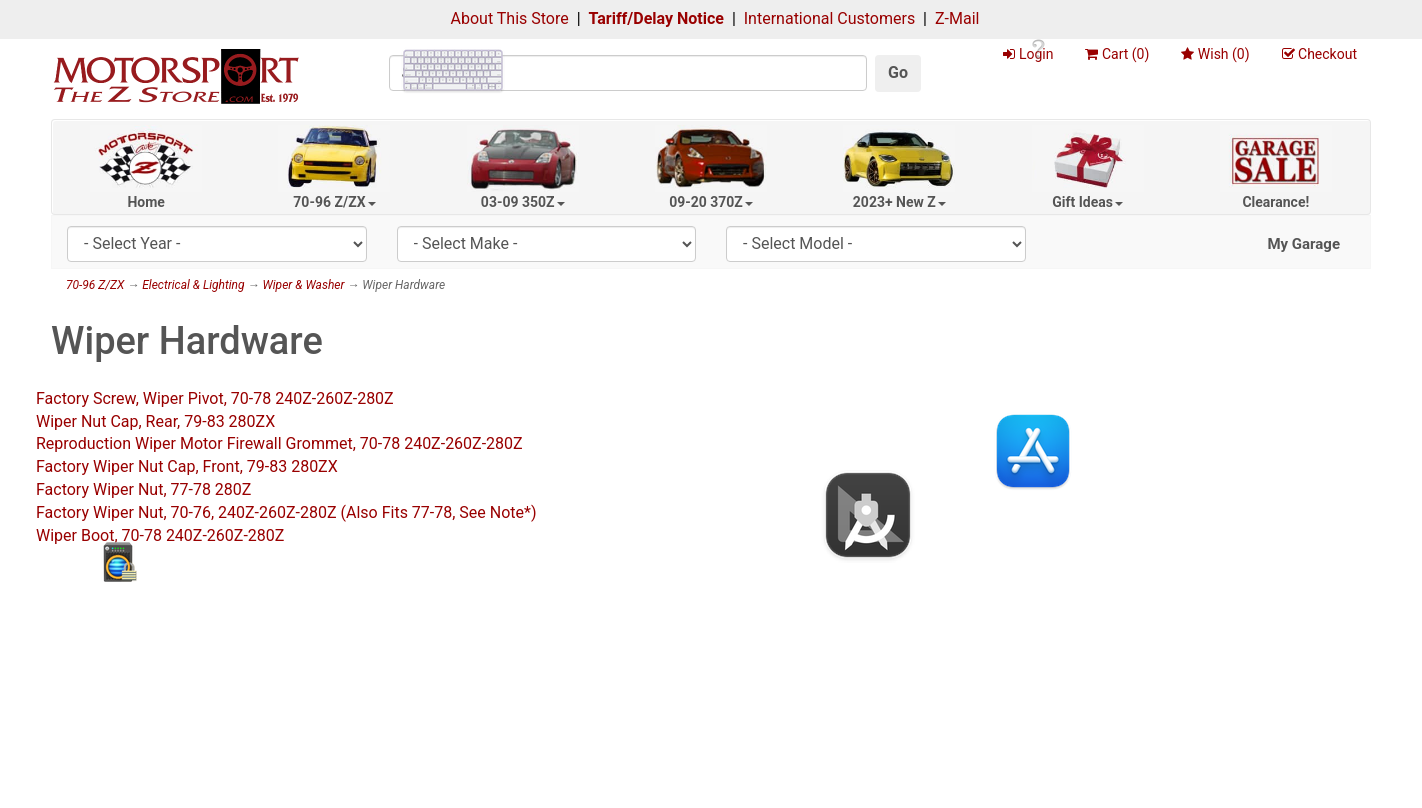 This screenshot has height=808, width=1422. I want to click on view application storage usage, so click(1033, 451).